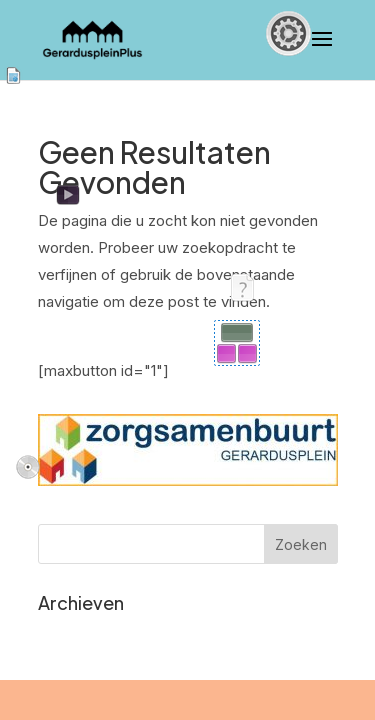 The width and height of the screenshot is (375, 720). I want to click on video file type indicator, so click(68, 194).